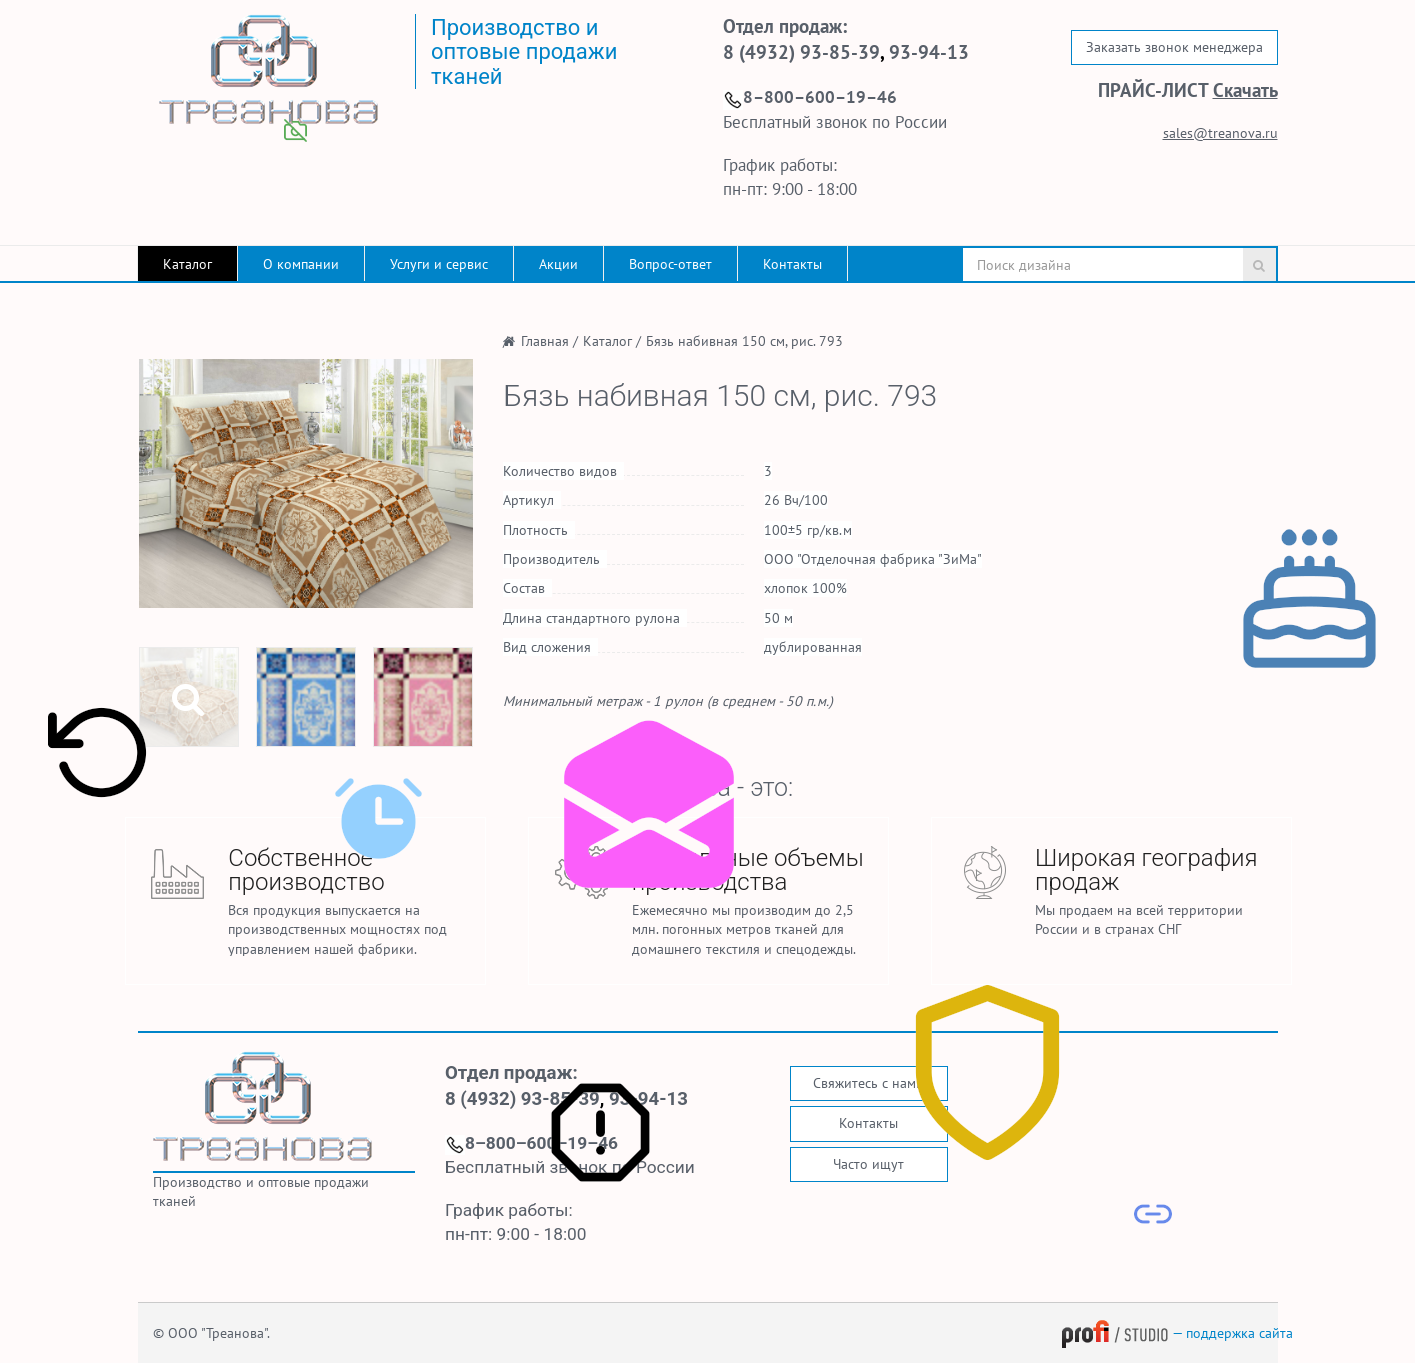  What do you see at coordinates (101, 752) in the screenshot?
I see `undo last action` at bounding box center [101, 752].